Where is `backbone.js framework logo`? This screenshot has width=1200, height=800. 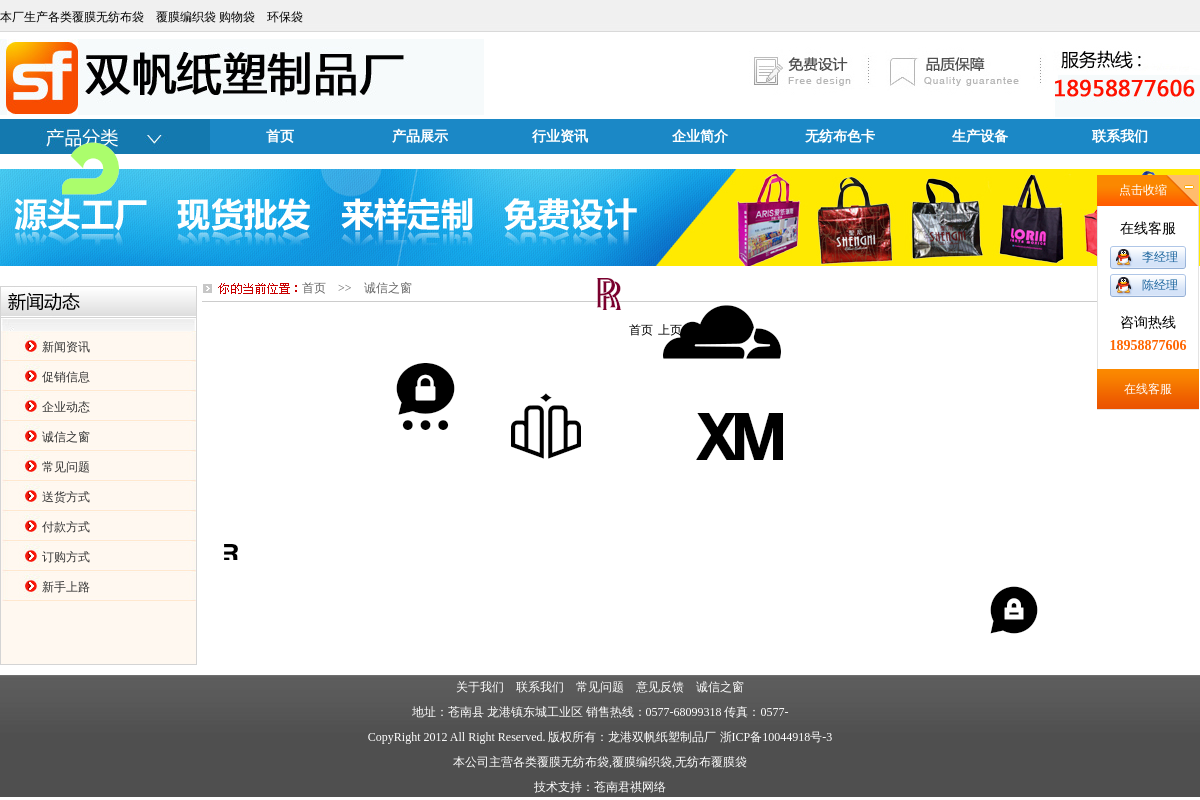
backbone.js framework logo is located at coordinates (546, 426).